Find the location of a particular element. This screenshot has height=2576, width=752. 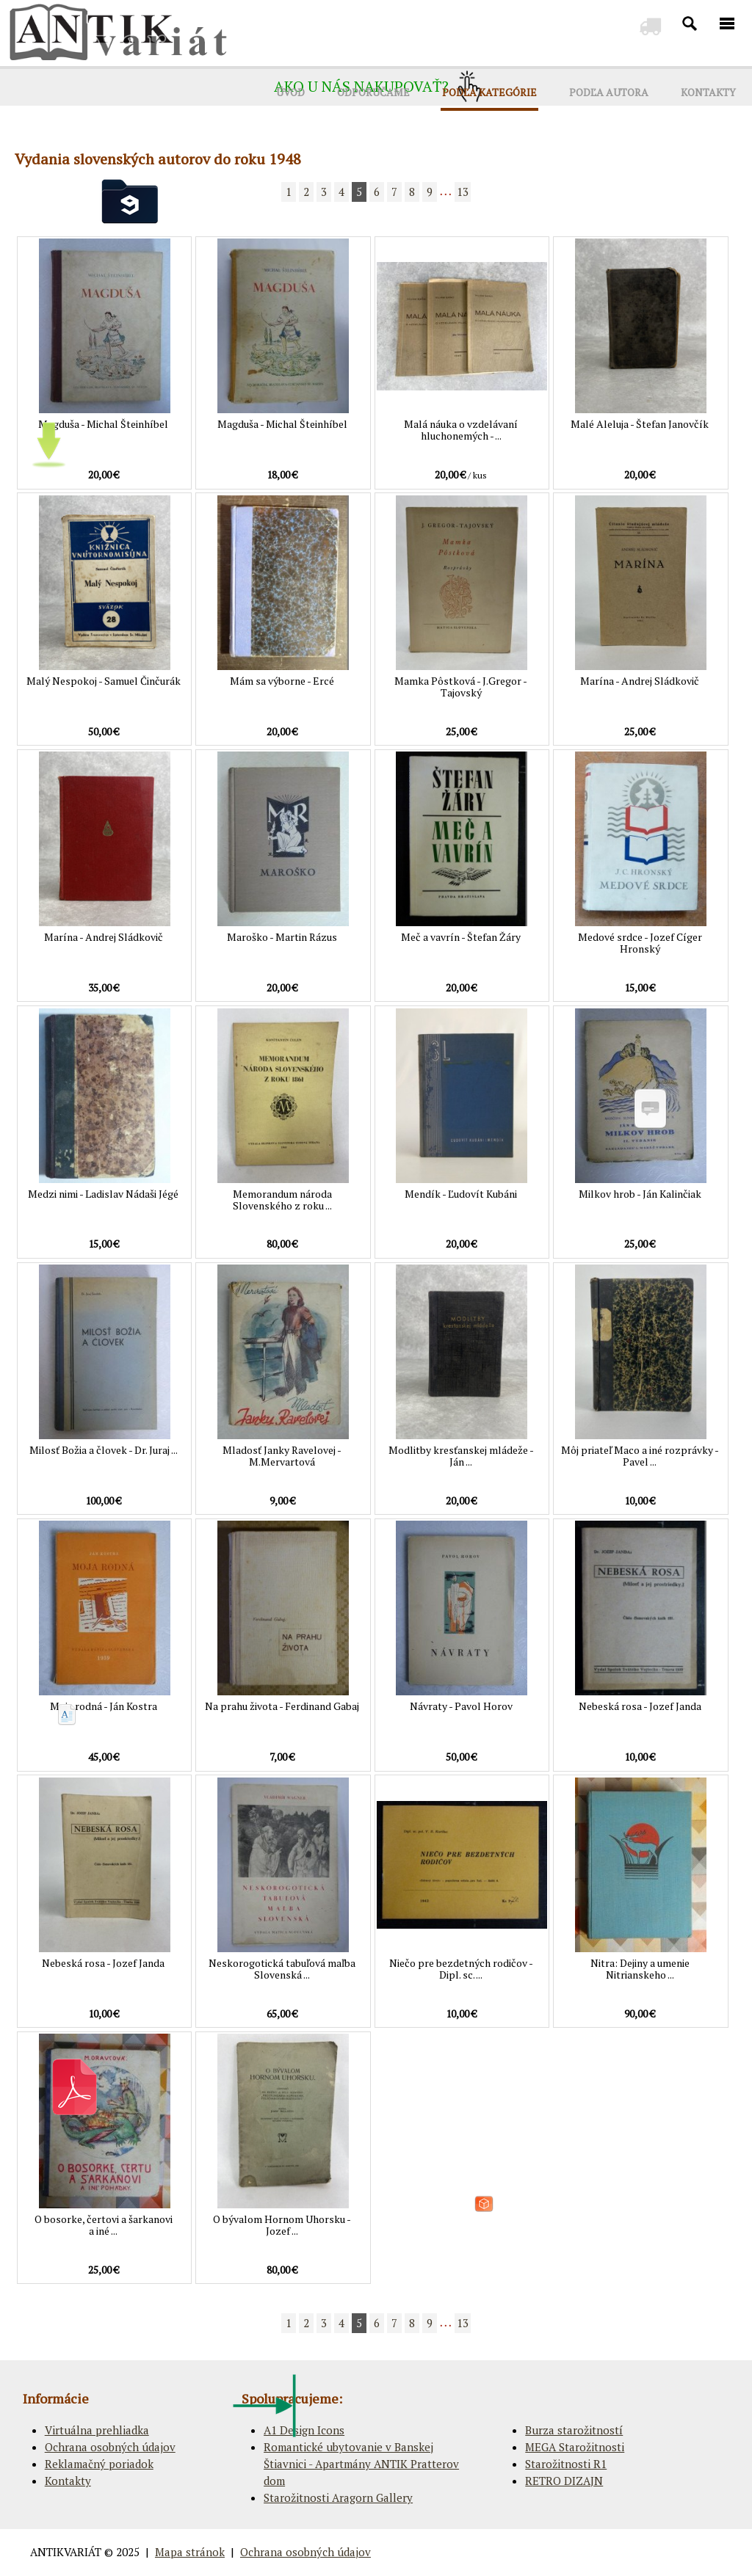

3ds format 3d model file is located at coordinates (484, 2203).